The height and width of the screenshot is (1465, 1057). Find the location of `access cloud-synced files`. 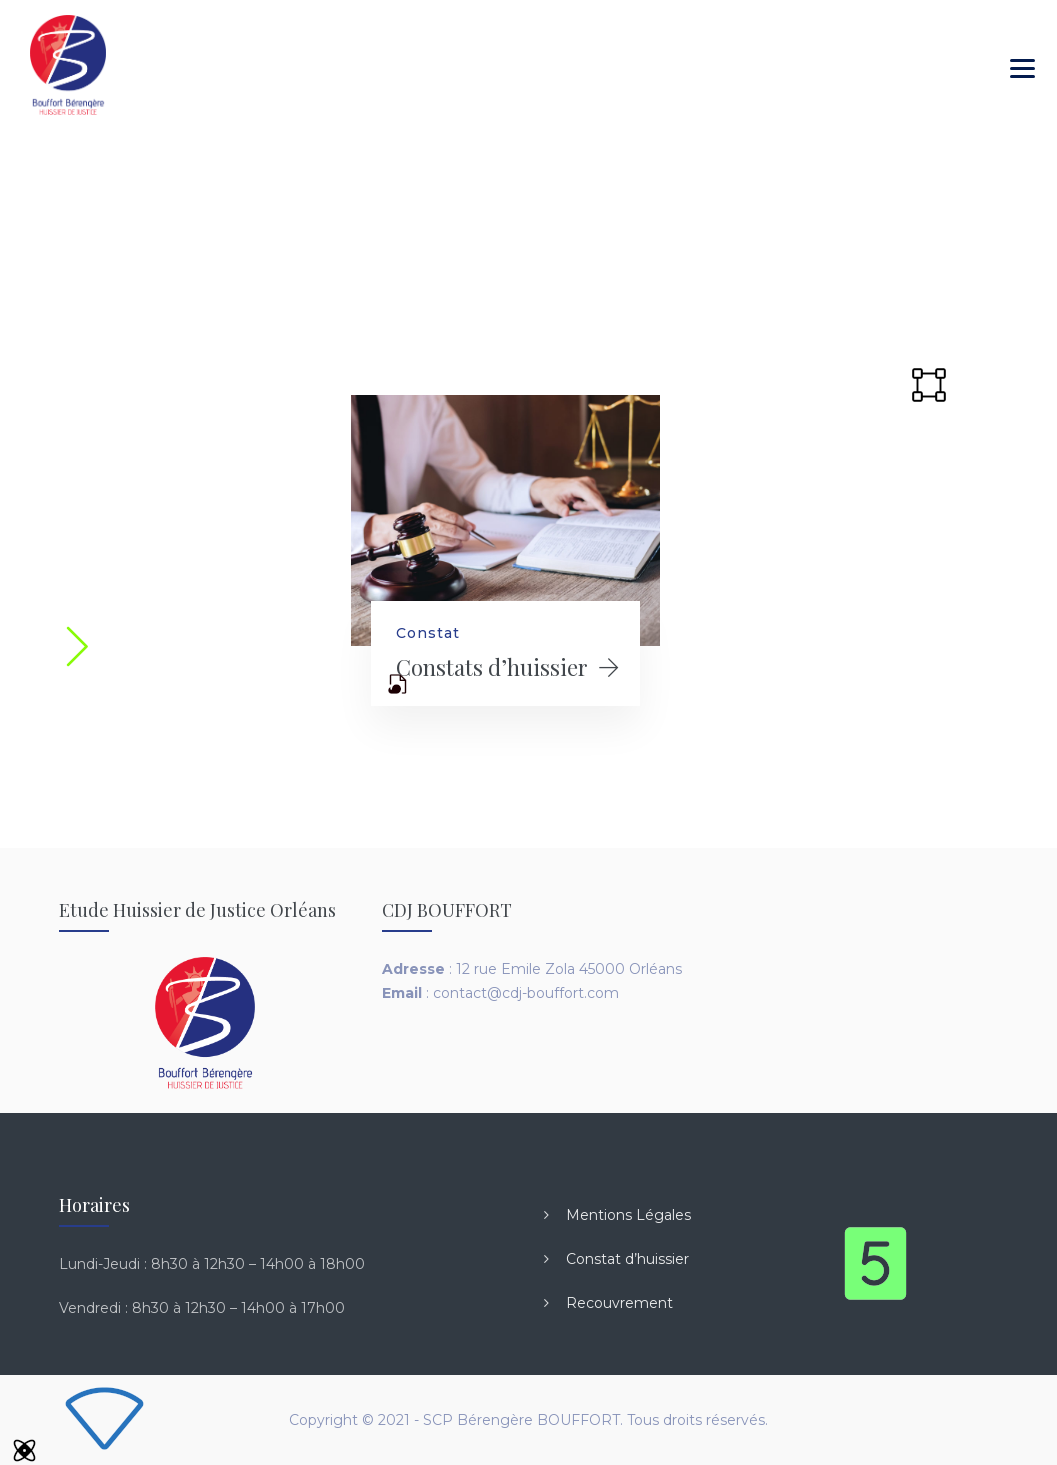

access cloud-synced files is located at coordinates (398, 684).